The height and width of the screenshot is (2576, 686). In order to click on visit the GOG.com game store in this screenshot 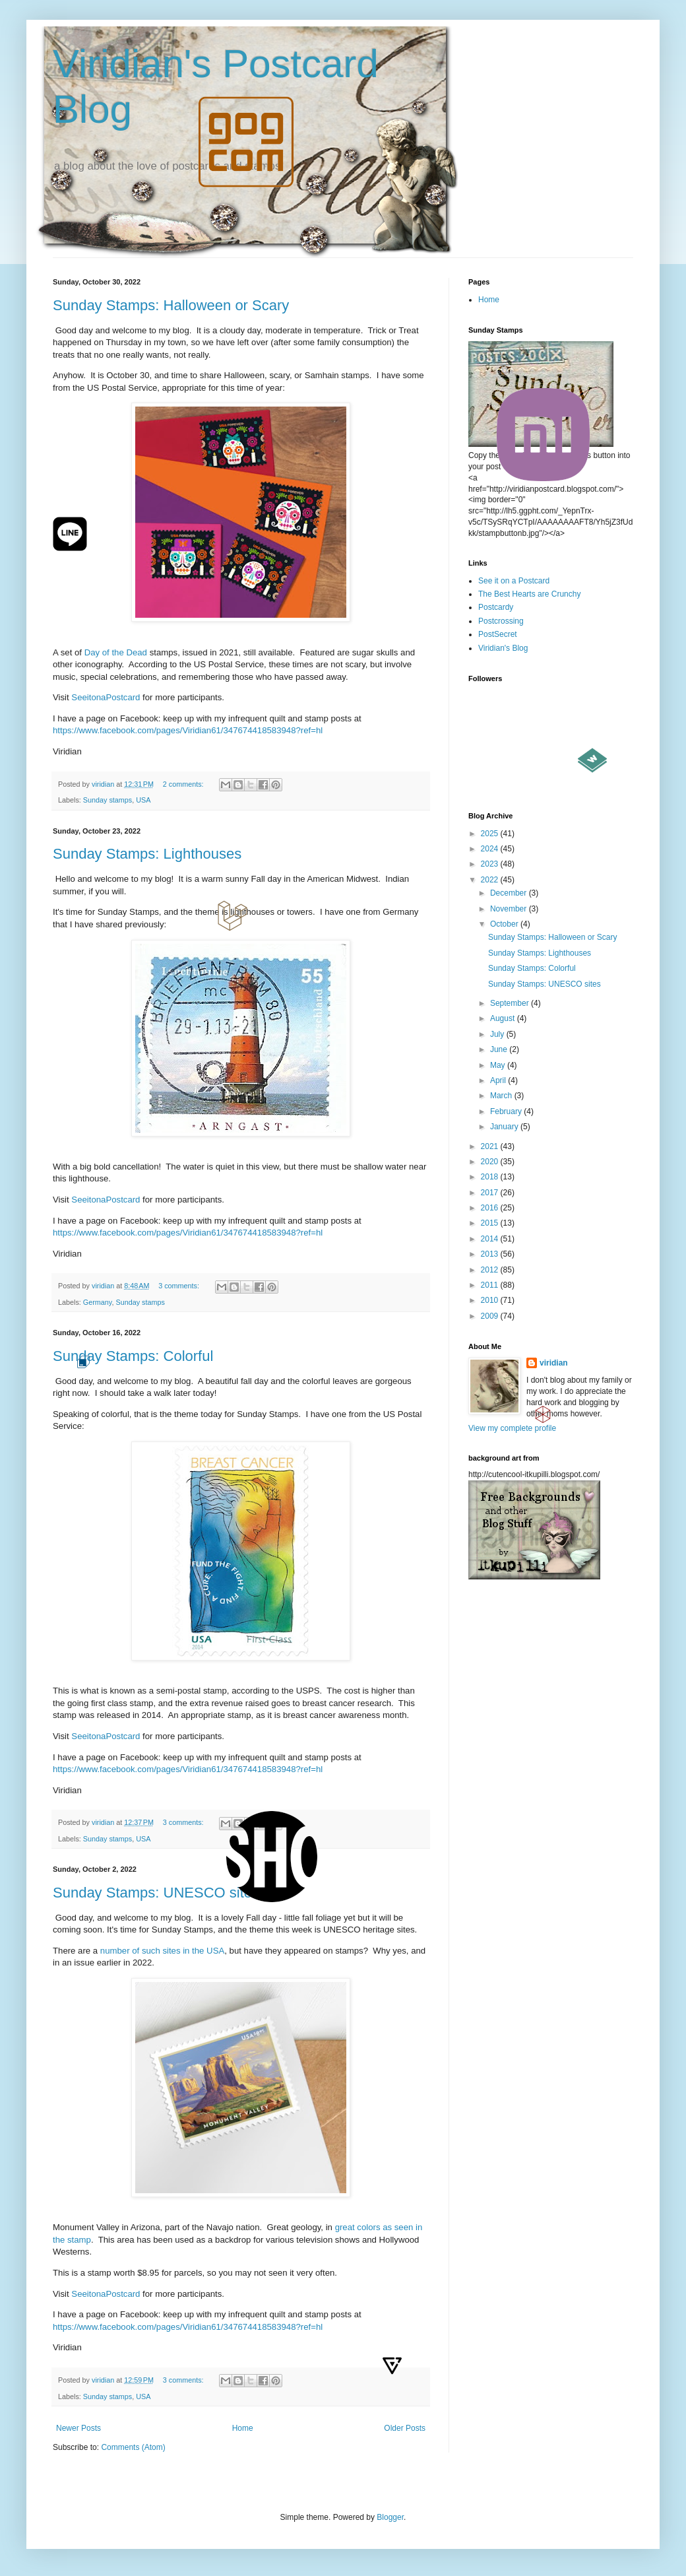, I will do `click(246, 142)`.